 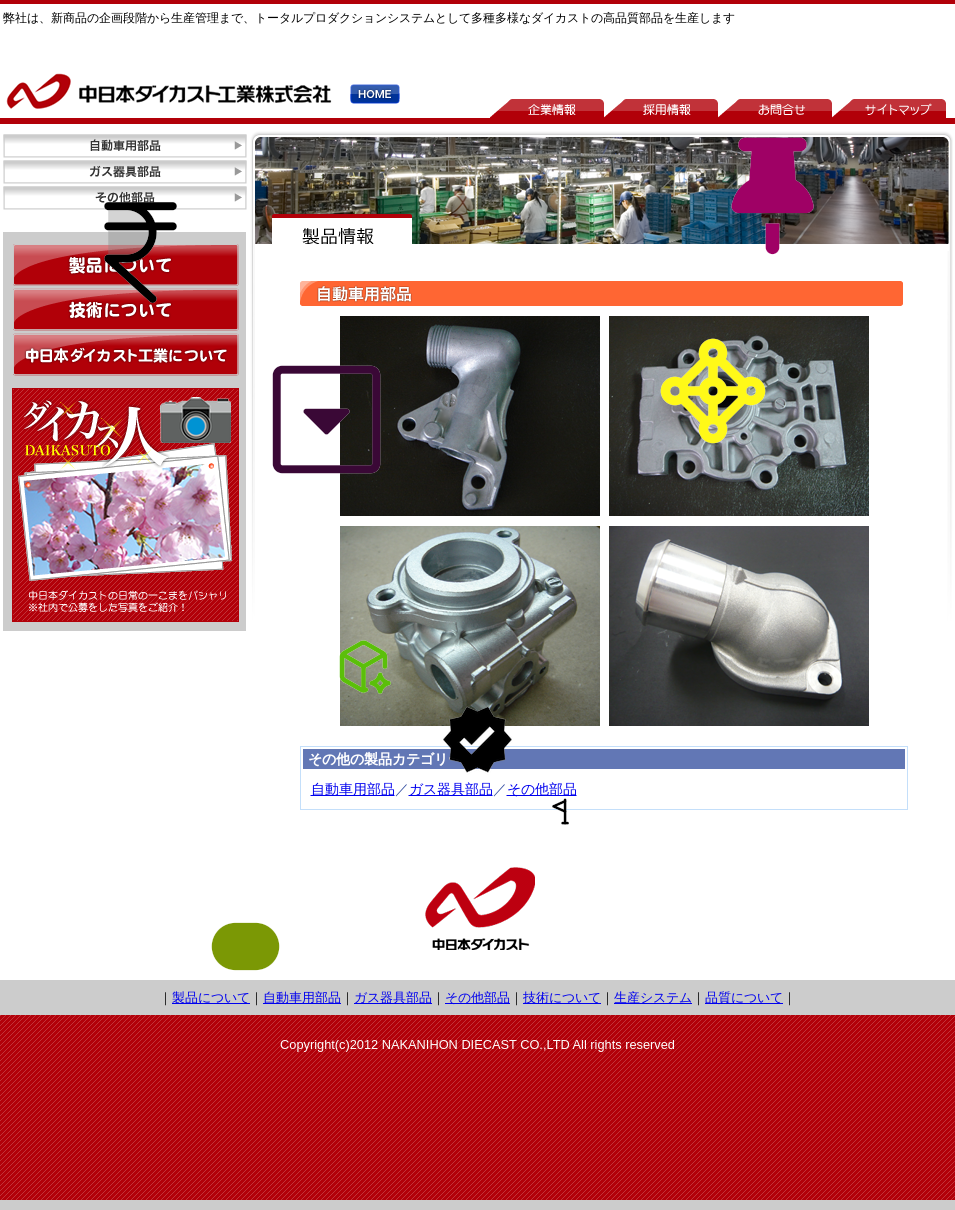 What do you see at coordinates (363, 666) in the screenshot?
I see `generate 3D model with AI` at bounding box center [363, 666].